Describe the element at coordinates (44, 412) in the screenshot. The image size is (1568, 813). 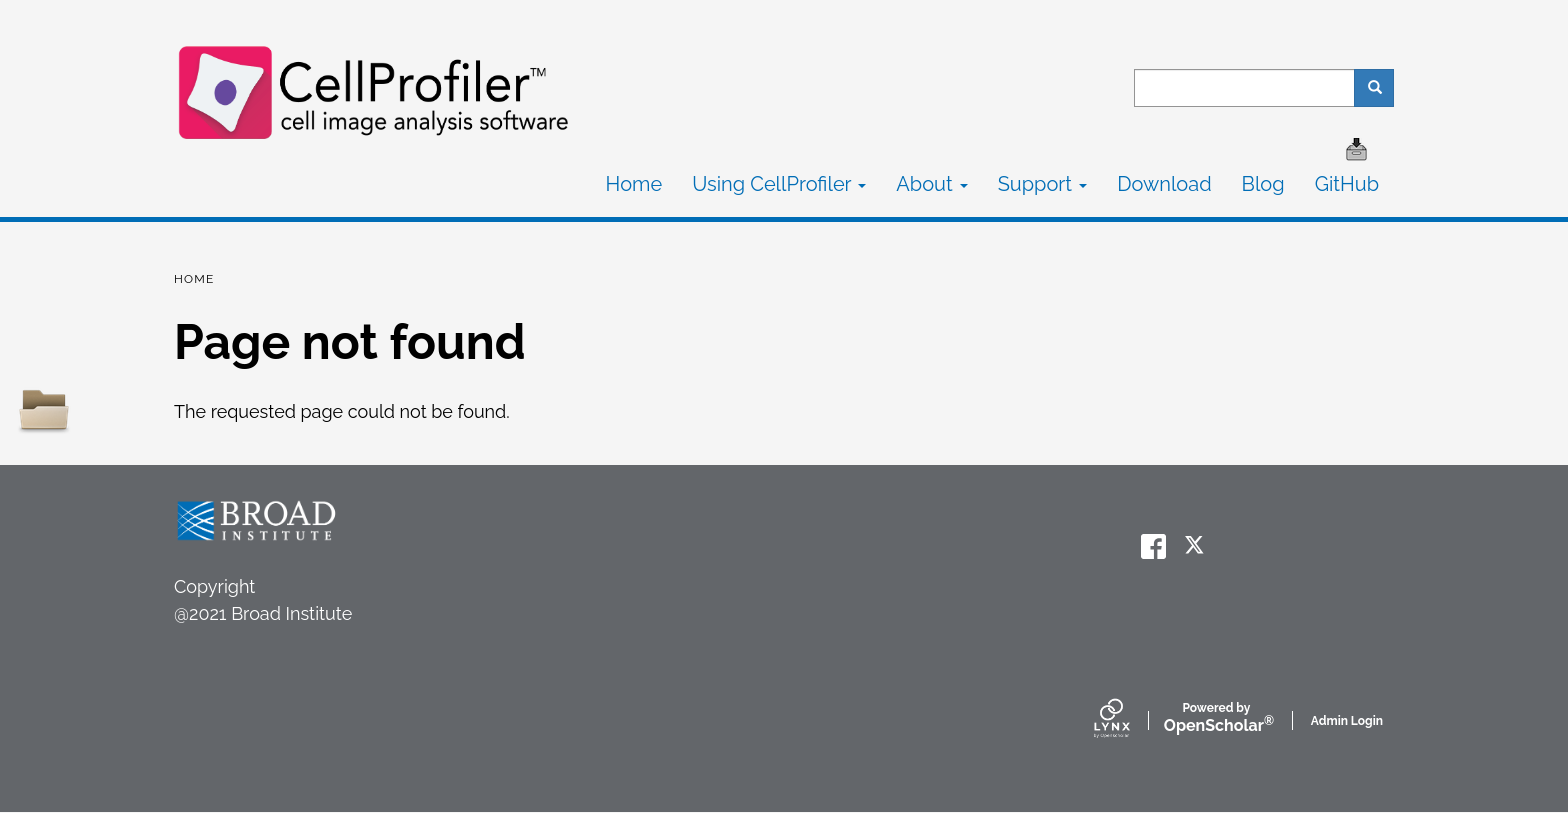
I see `view contents of an open folder` at that location.